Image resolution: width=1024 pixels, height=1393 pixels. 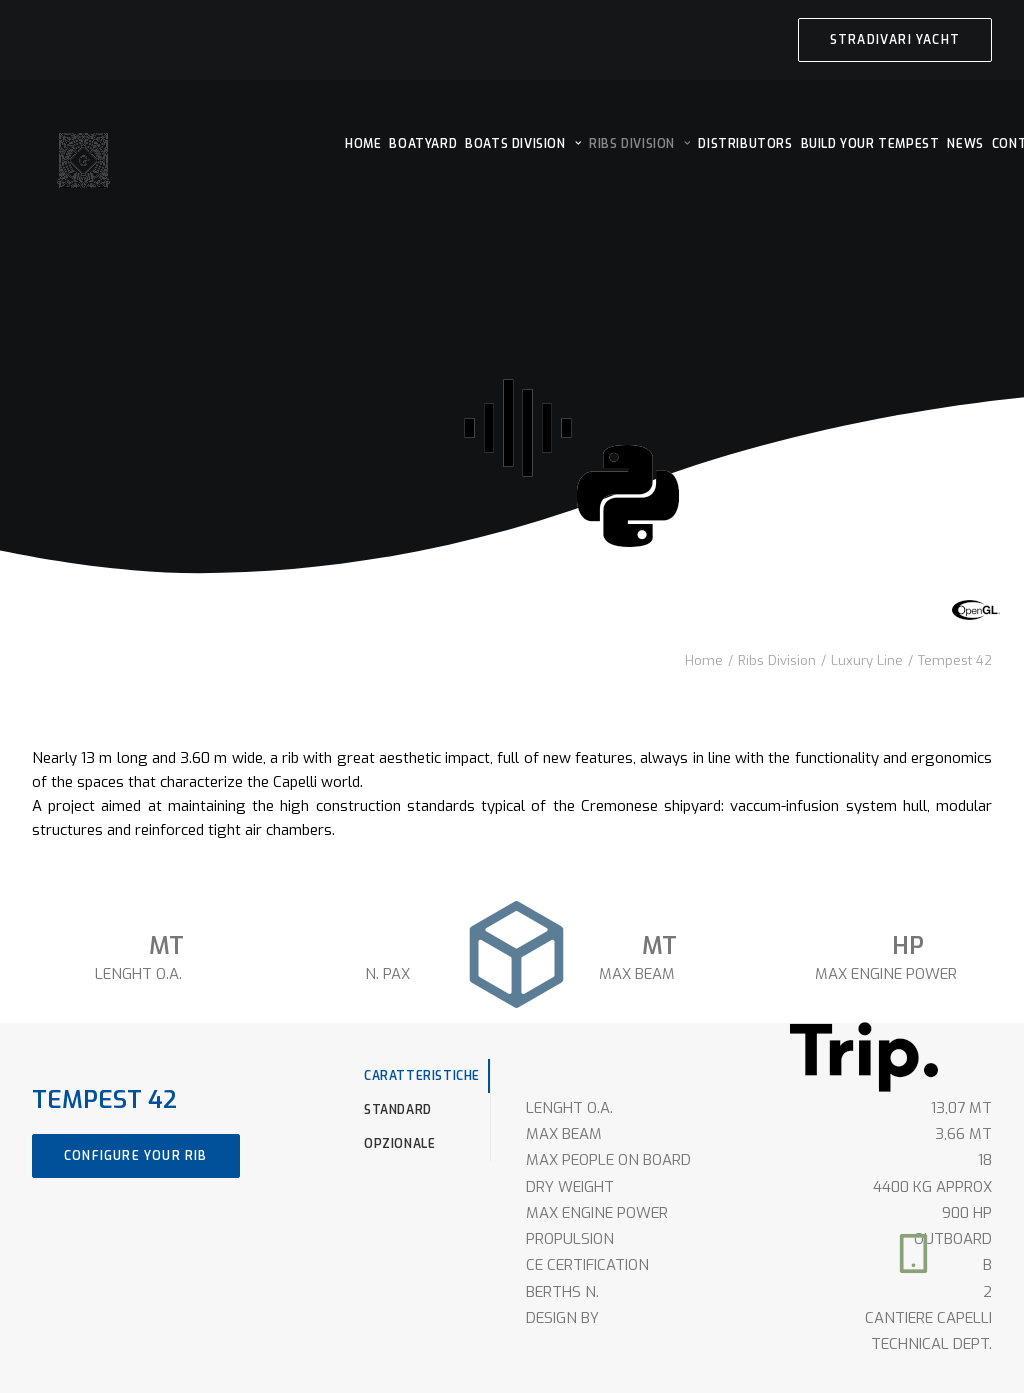 What do you see at coordinates (83, 160) in the screenshot?
I see `open the gutenberg block editor` at bounding box center [83, 160].